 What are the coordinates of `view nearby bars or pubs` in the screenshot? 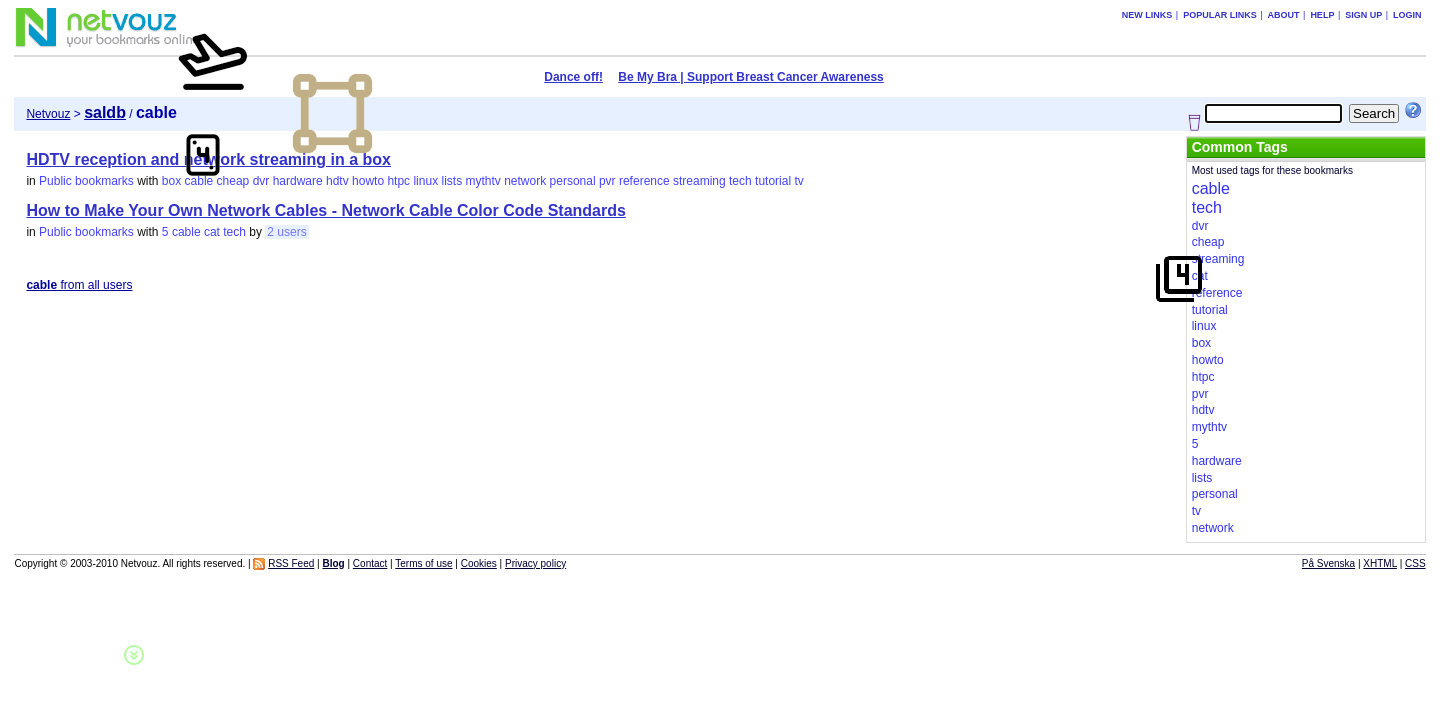 It's located at (1194, 122).